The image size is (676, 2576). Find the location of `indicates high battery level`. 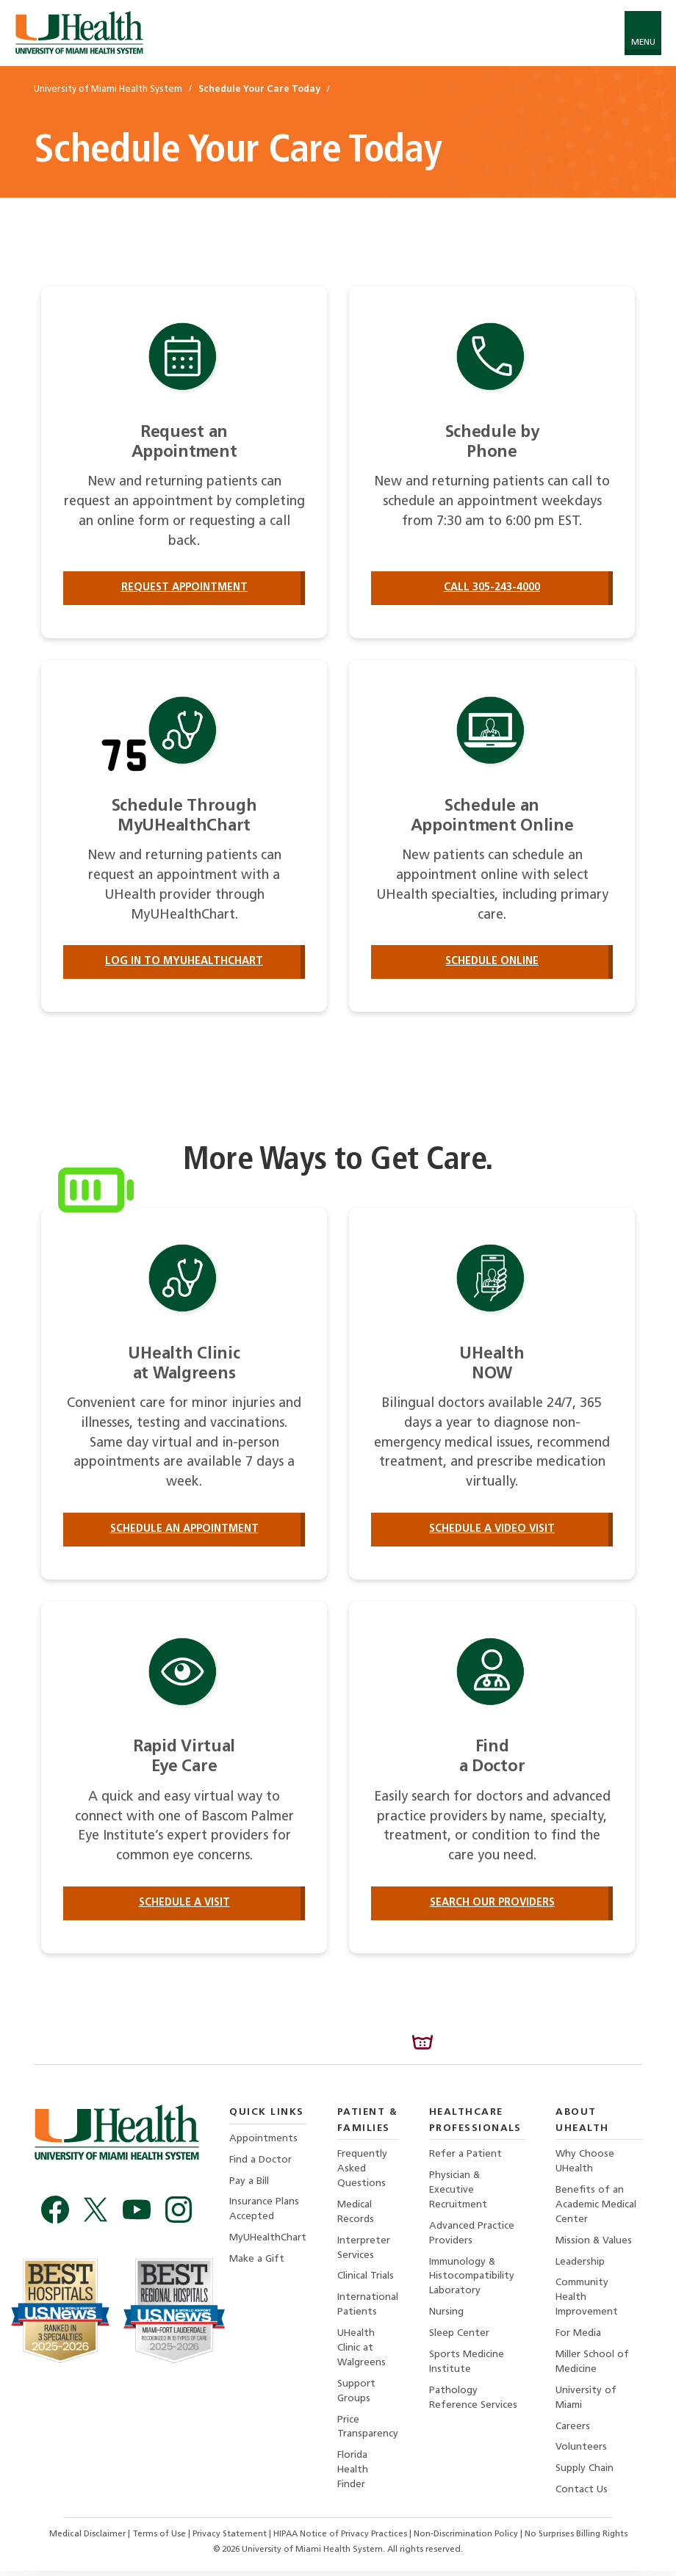

indicates high battery level is located at coordinates (96, 1190).